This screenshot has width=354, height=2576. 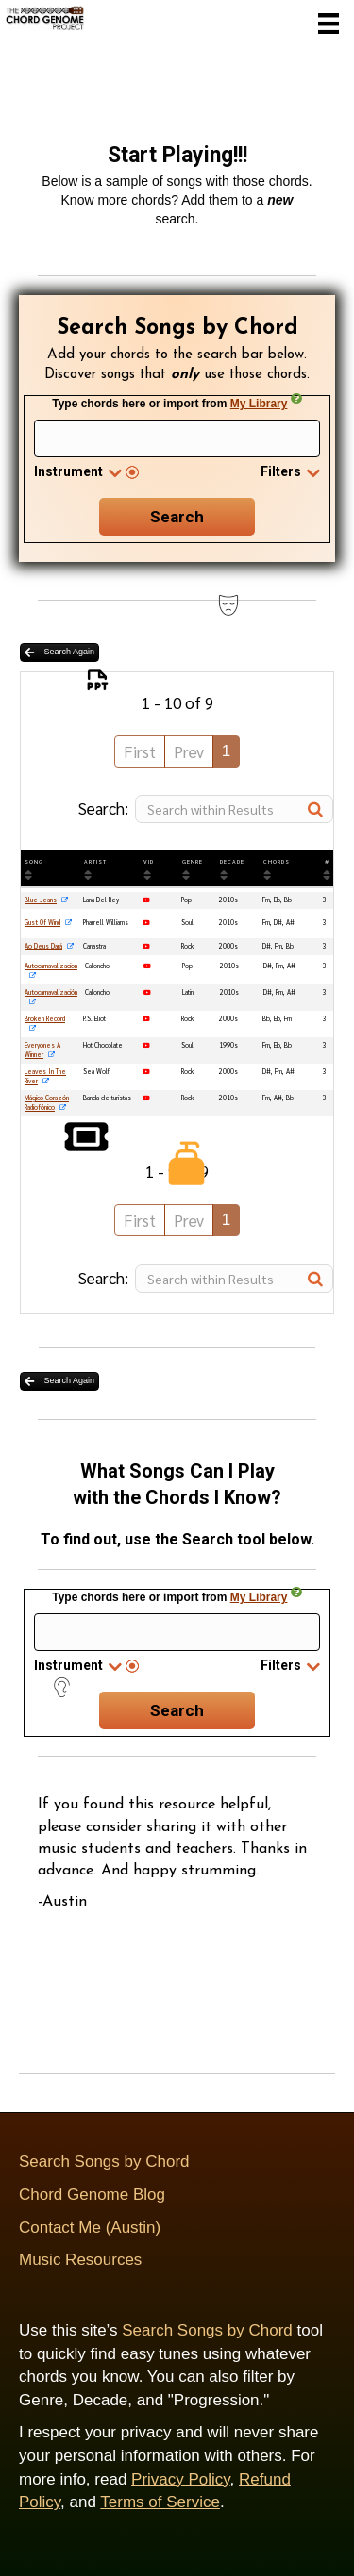 I want to click on access audio or sound settings, so click(x=61, y=1687).